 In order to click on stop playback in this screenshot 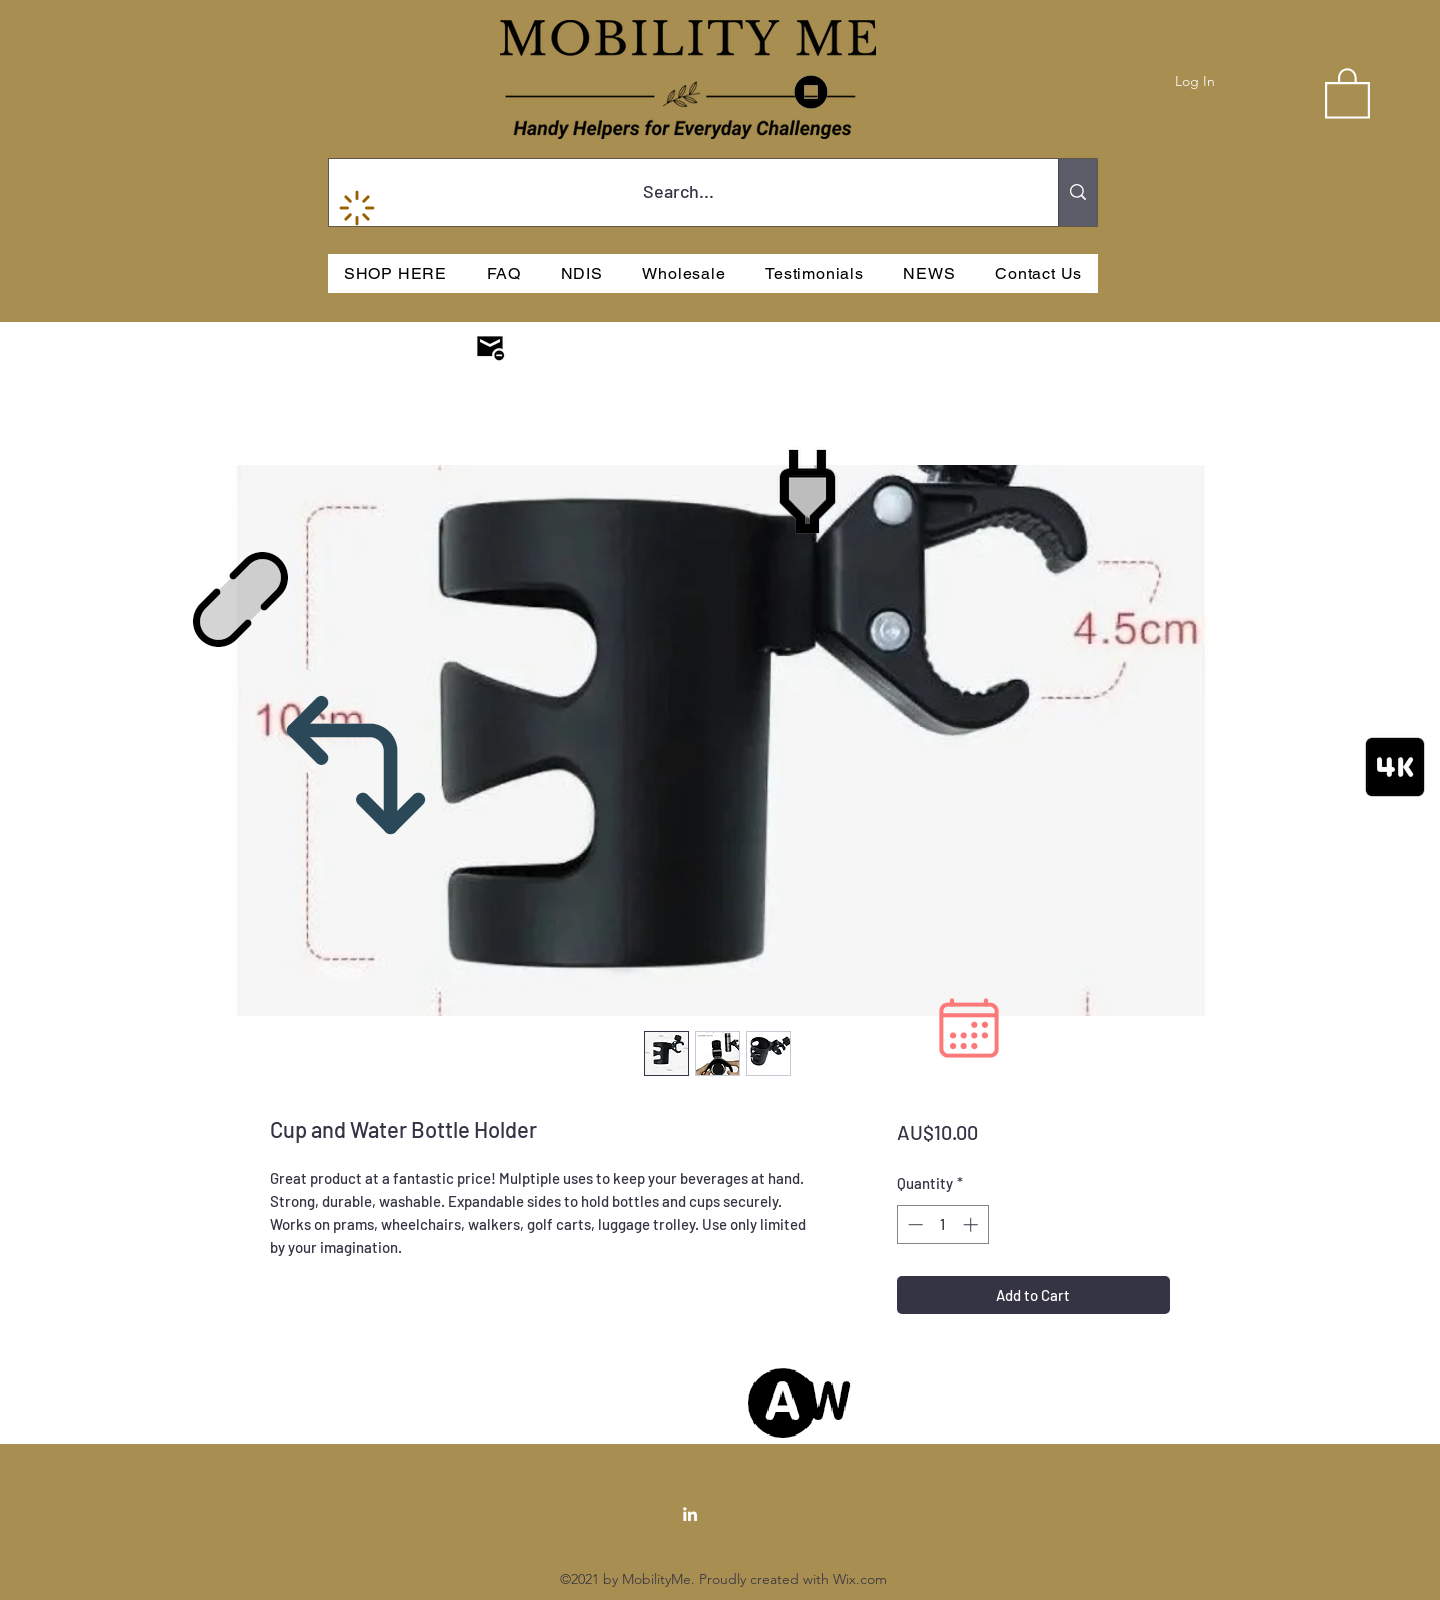, I will do `click(811, 92)`.